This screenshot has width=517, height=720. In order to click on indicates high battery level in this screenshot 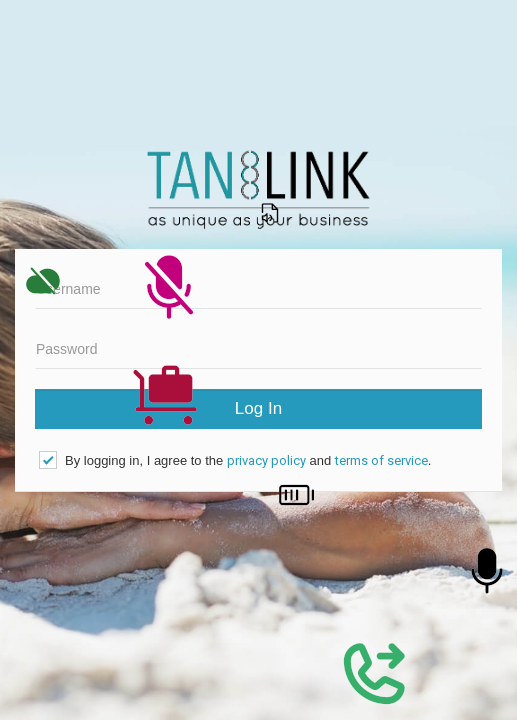, I will do `click(296, 495)`.